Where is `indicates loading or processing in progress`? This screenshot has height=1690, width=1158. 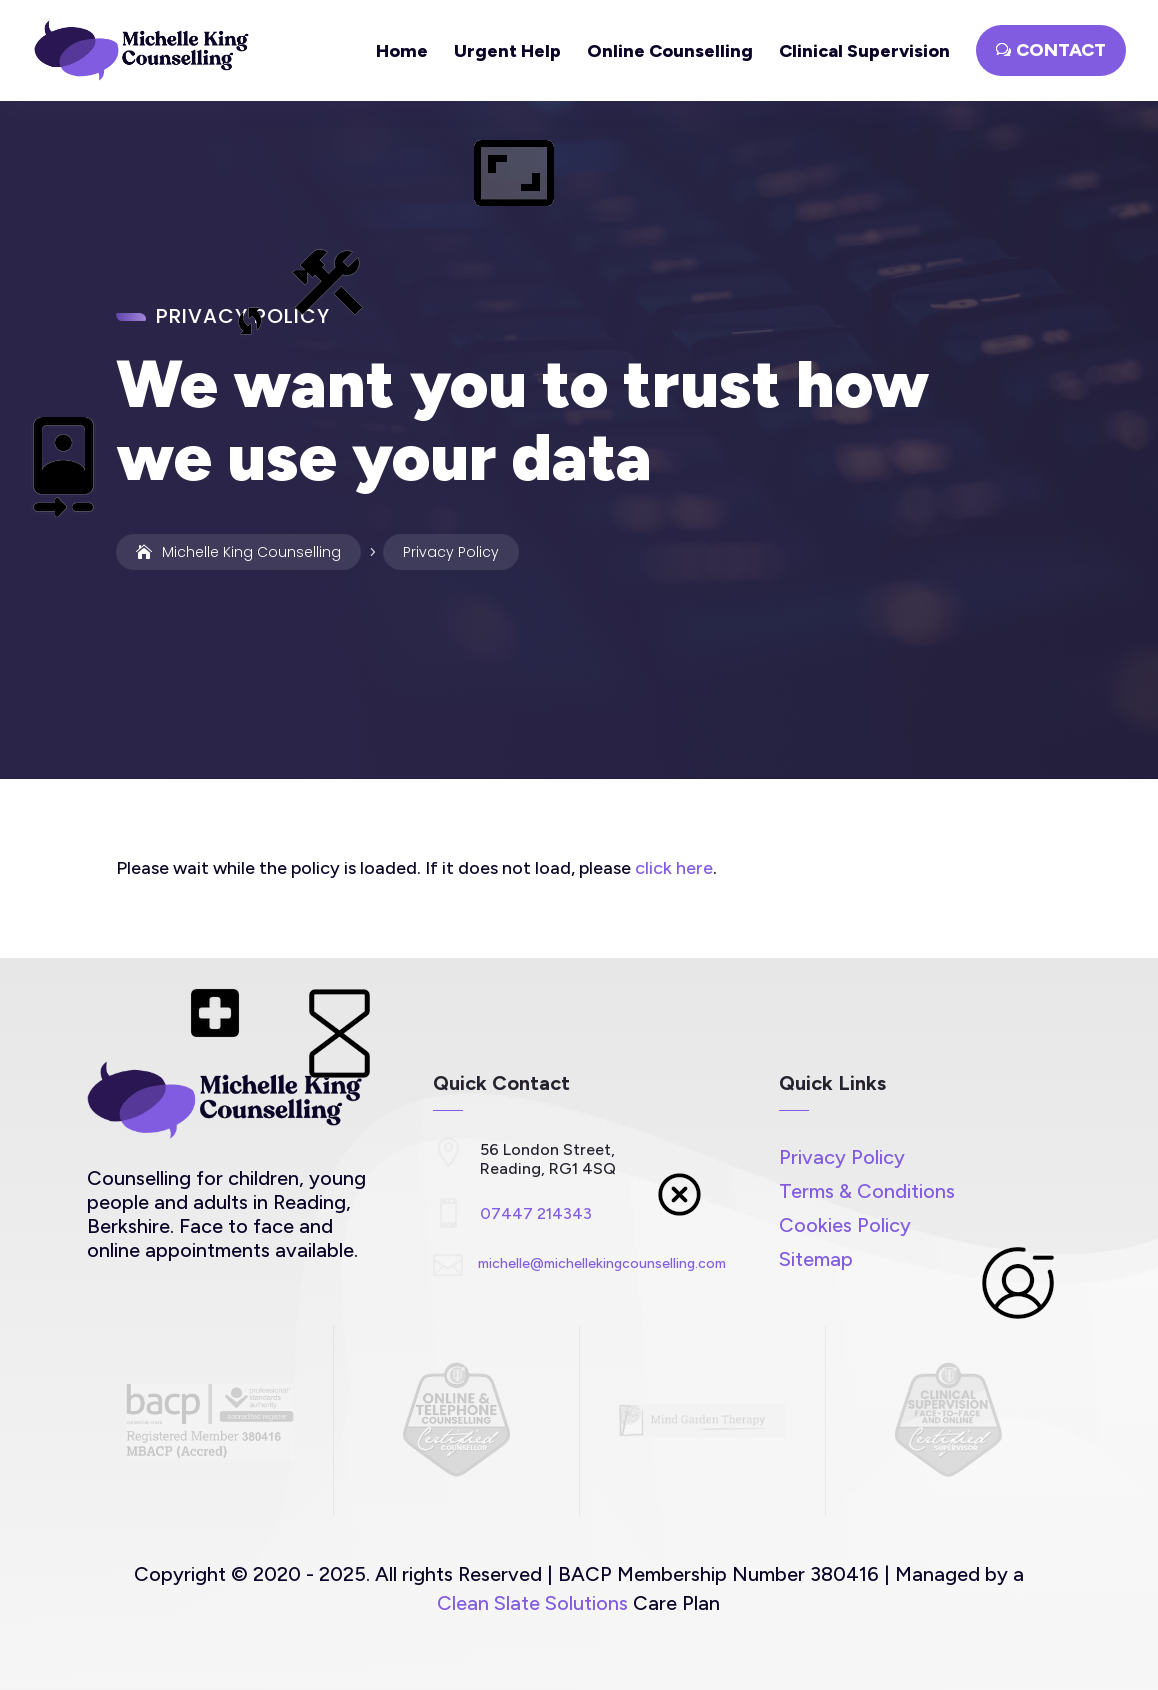
indicates loading or processing in progress is located at coordinates (339, 1033).